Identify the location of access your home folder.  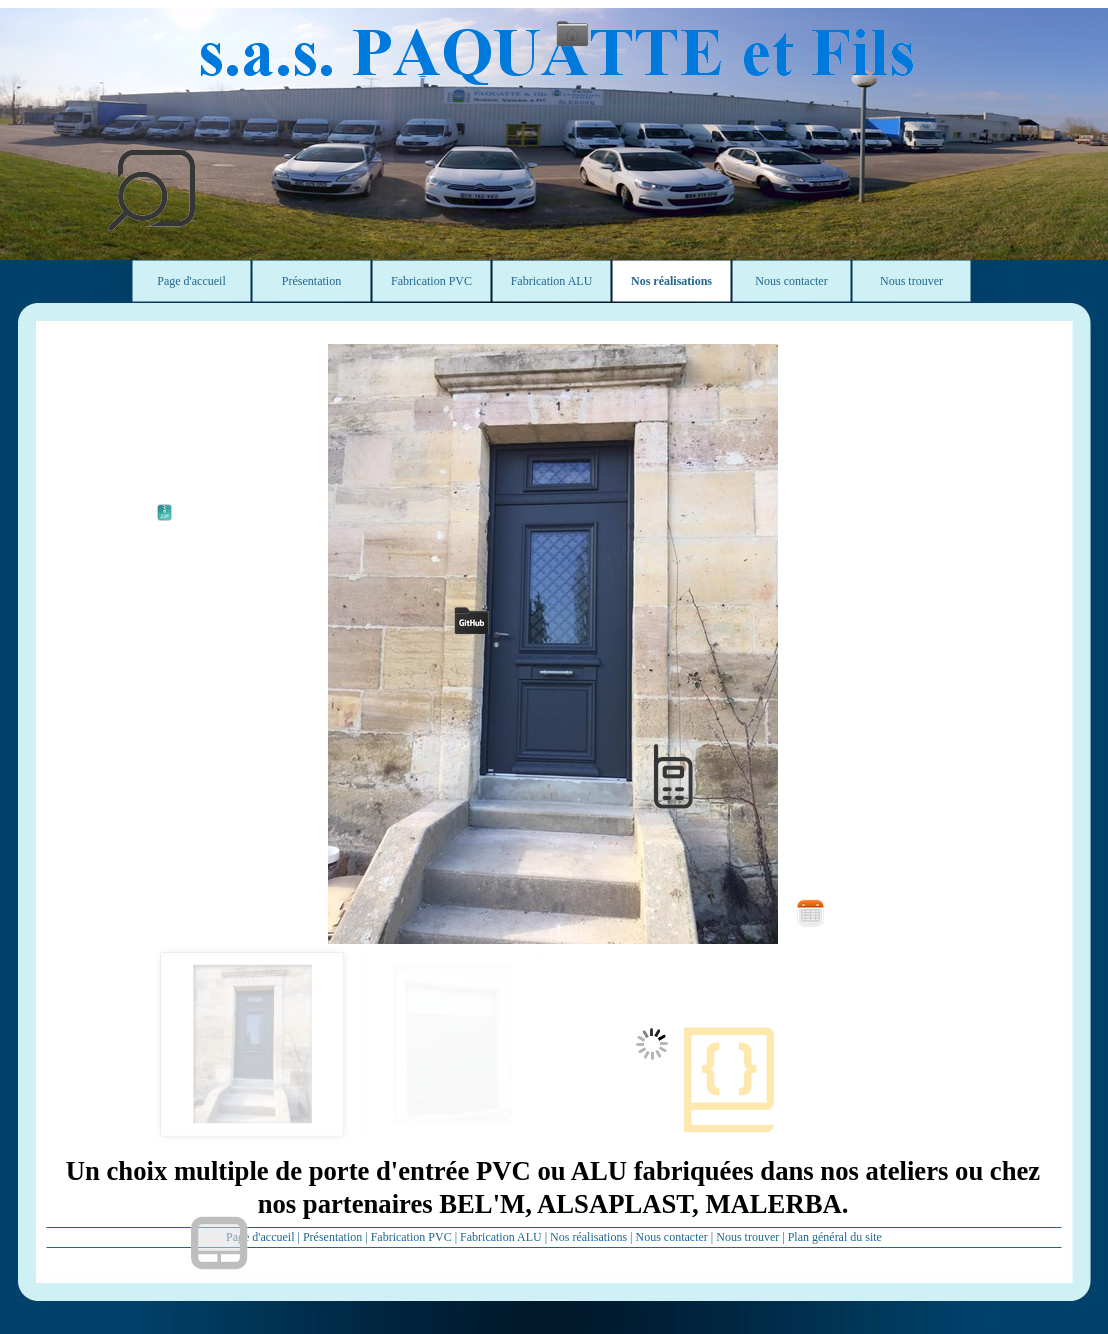
(572, 33).